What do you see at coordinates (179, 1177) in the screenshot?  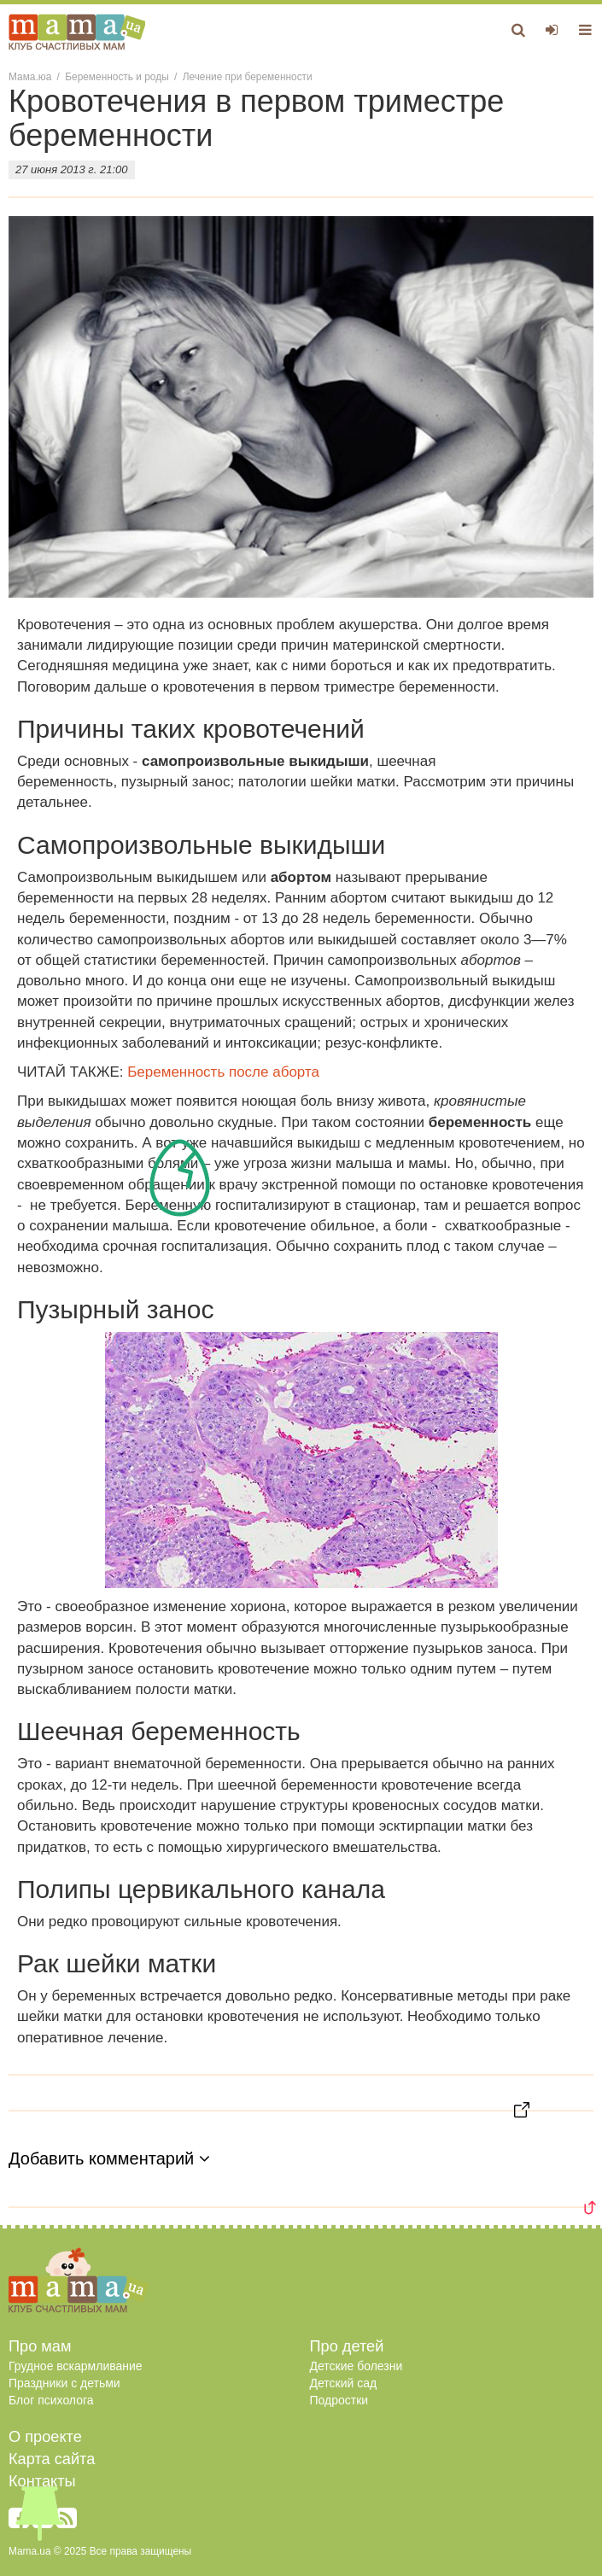 I see `indicates a cracked or broken item` at bounding box center [179, 1177].